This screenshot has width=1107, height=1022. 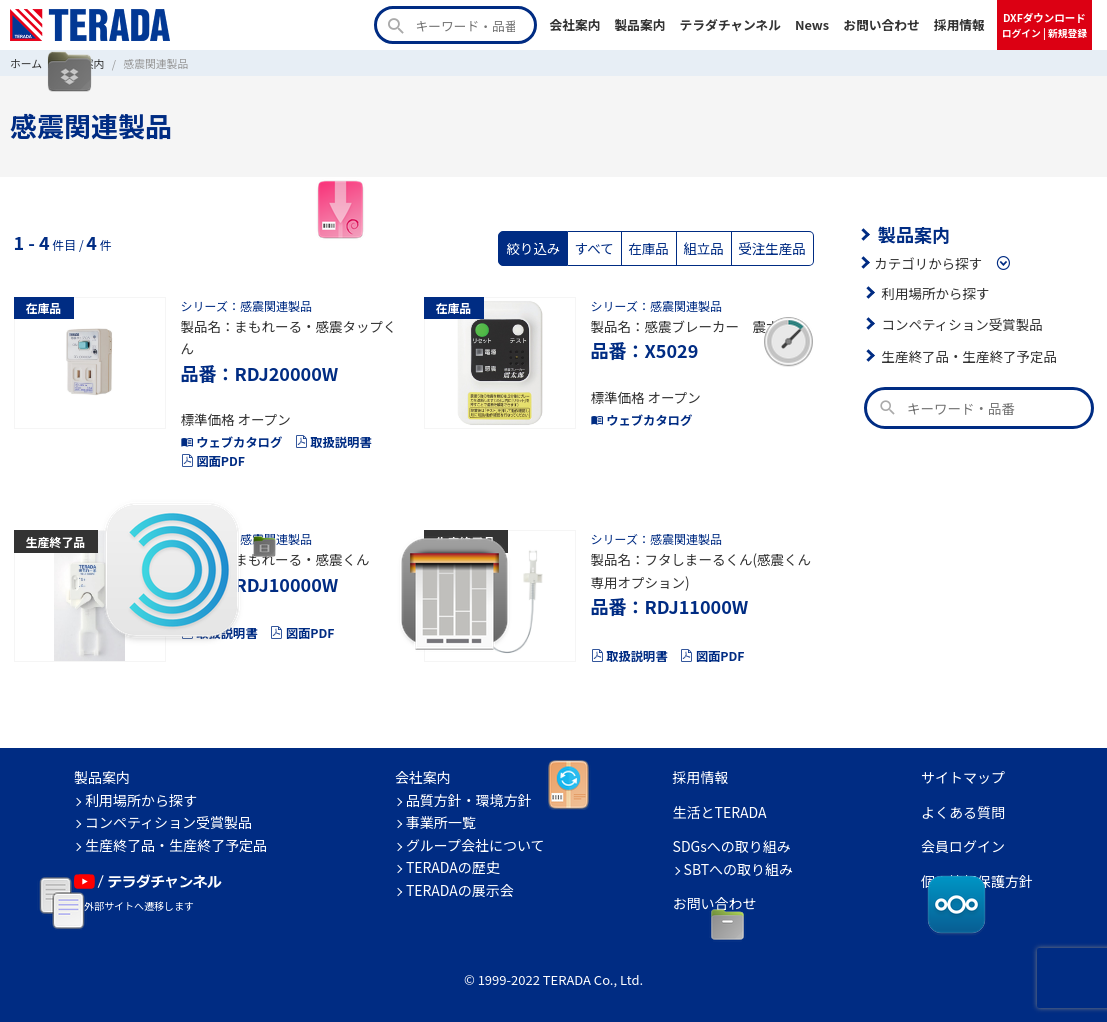 What do you see at coordinates (956, 904) in the screenshot?
I see `open nextcloud app` at bounding box center [956, 904].